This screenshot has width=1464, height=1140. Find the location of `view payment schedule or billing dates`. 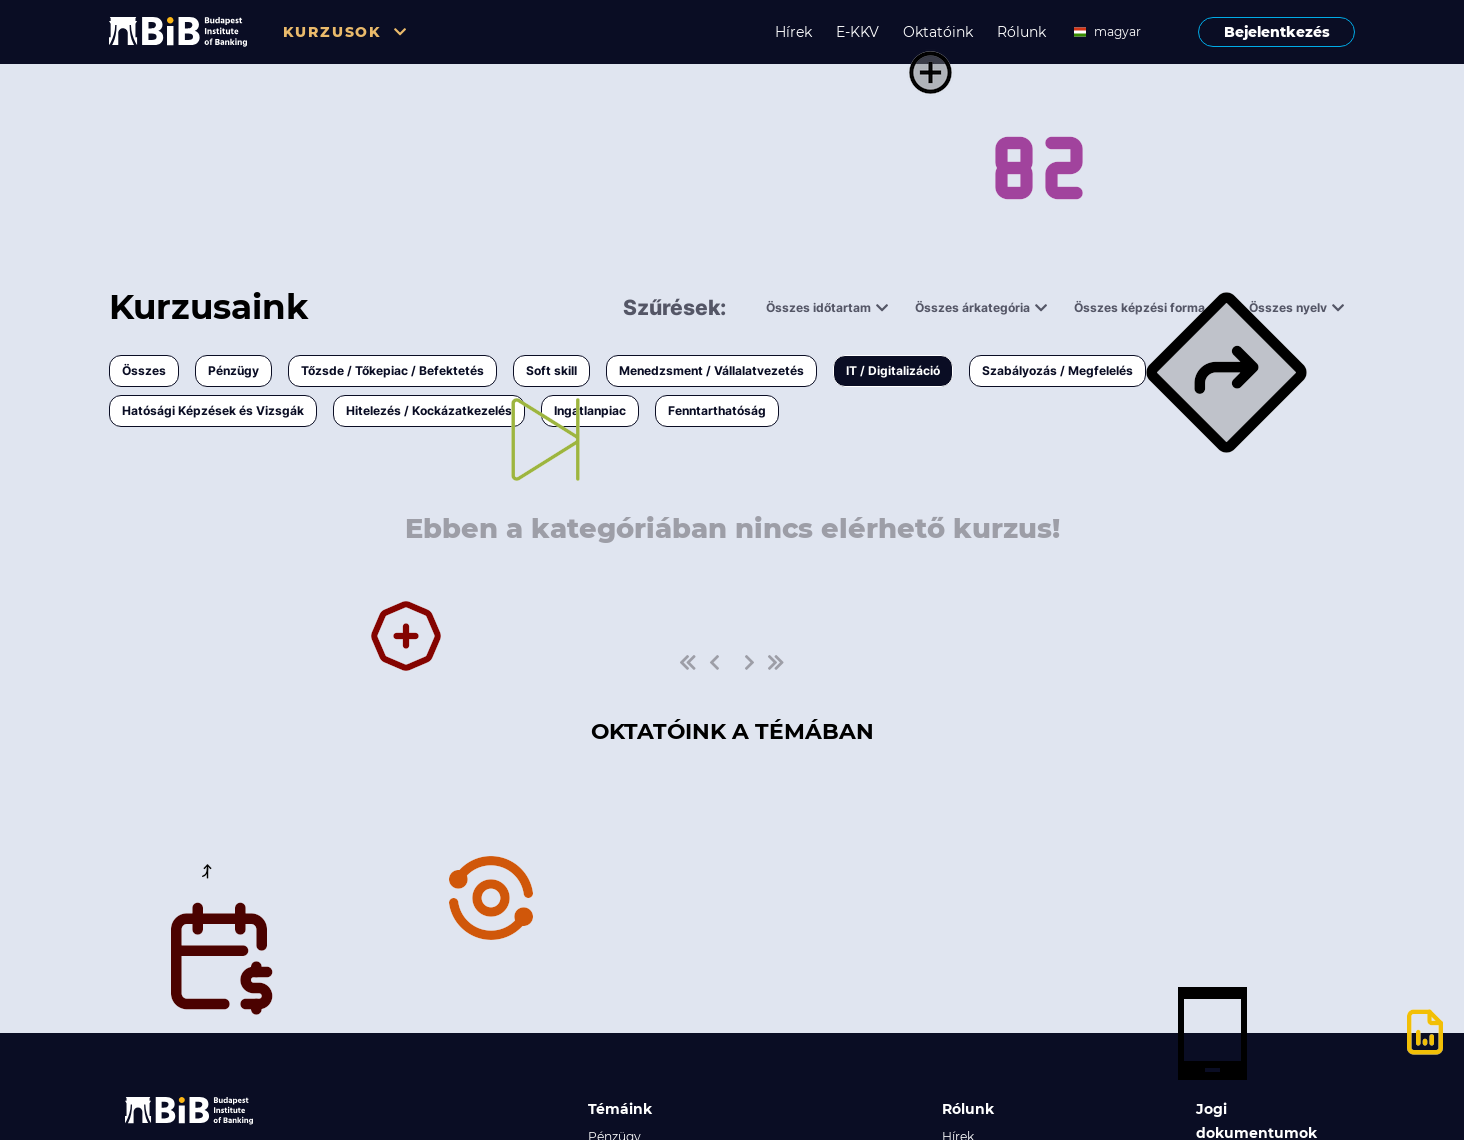

view payment schedule or billing dates is located at coordinates (219, 956).